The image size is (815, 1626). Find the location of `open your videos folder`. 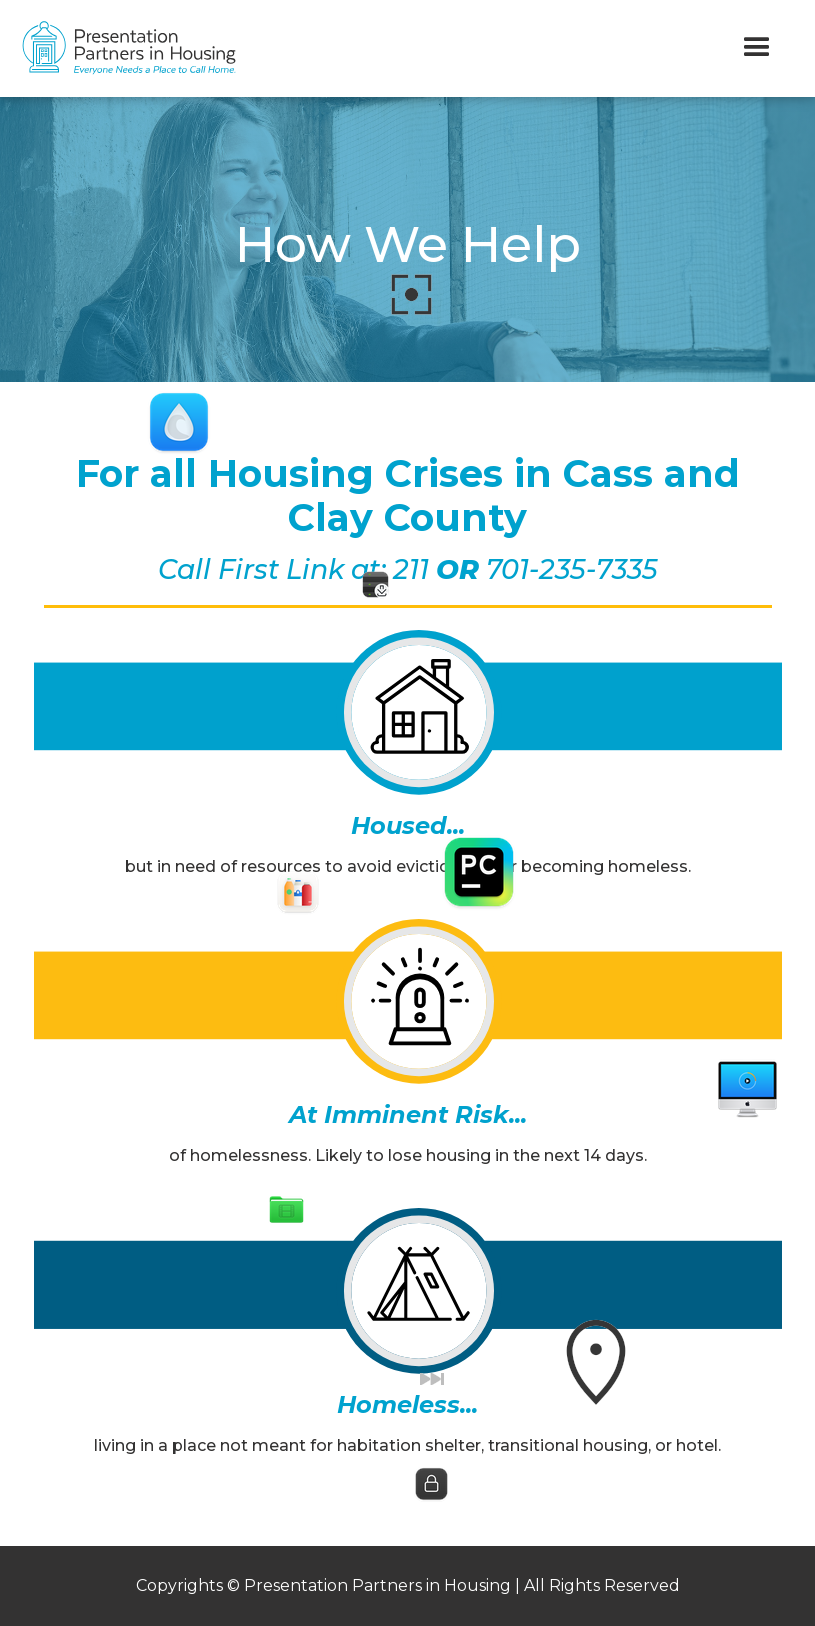

open your videos folder is located at coordinates (286, 1209).